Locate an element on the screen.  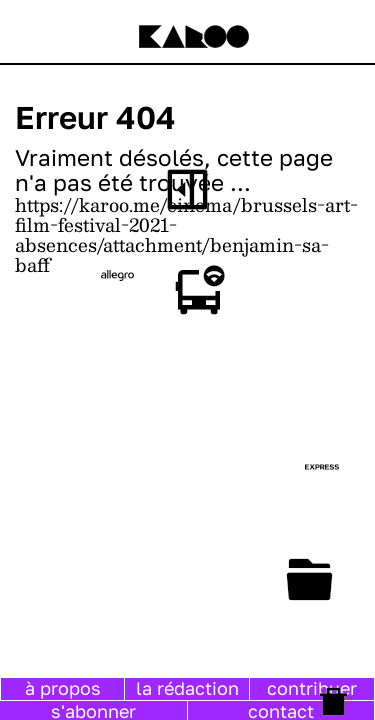
visit the allegro e-commerce platform is located at coordinates (117, 275).